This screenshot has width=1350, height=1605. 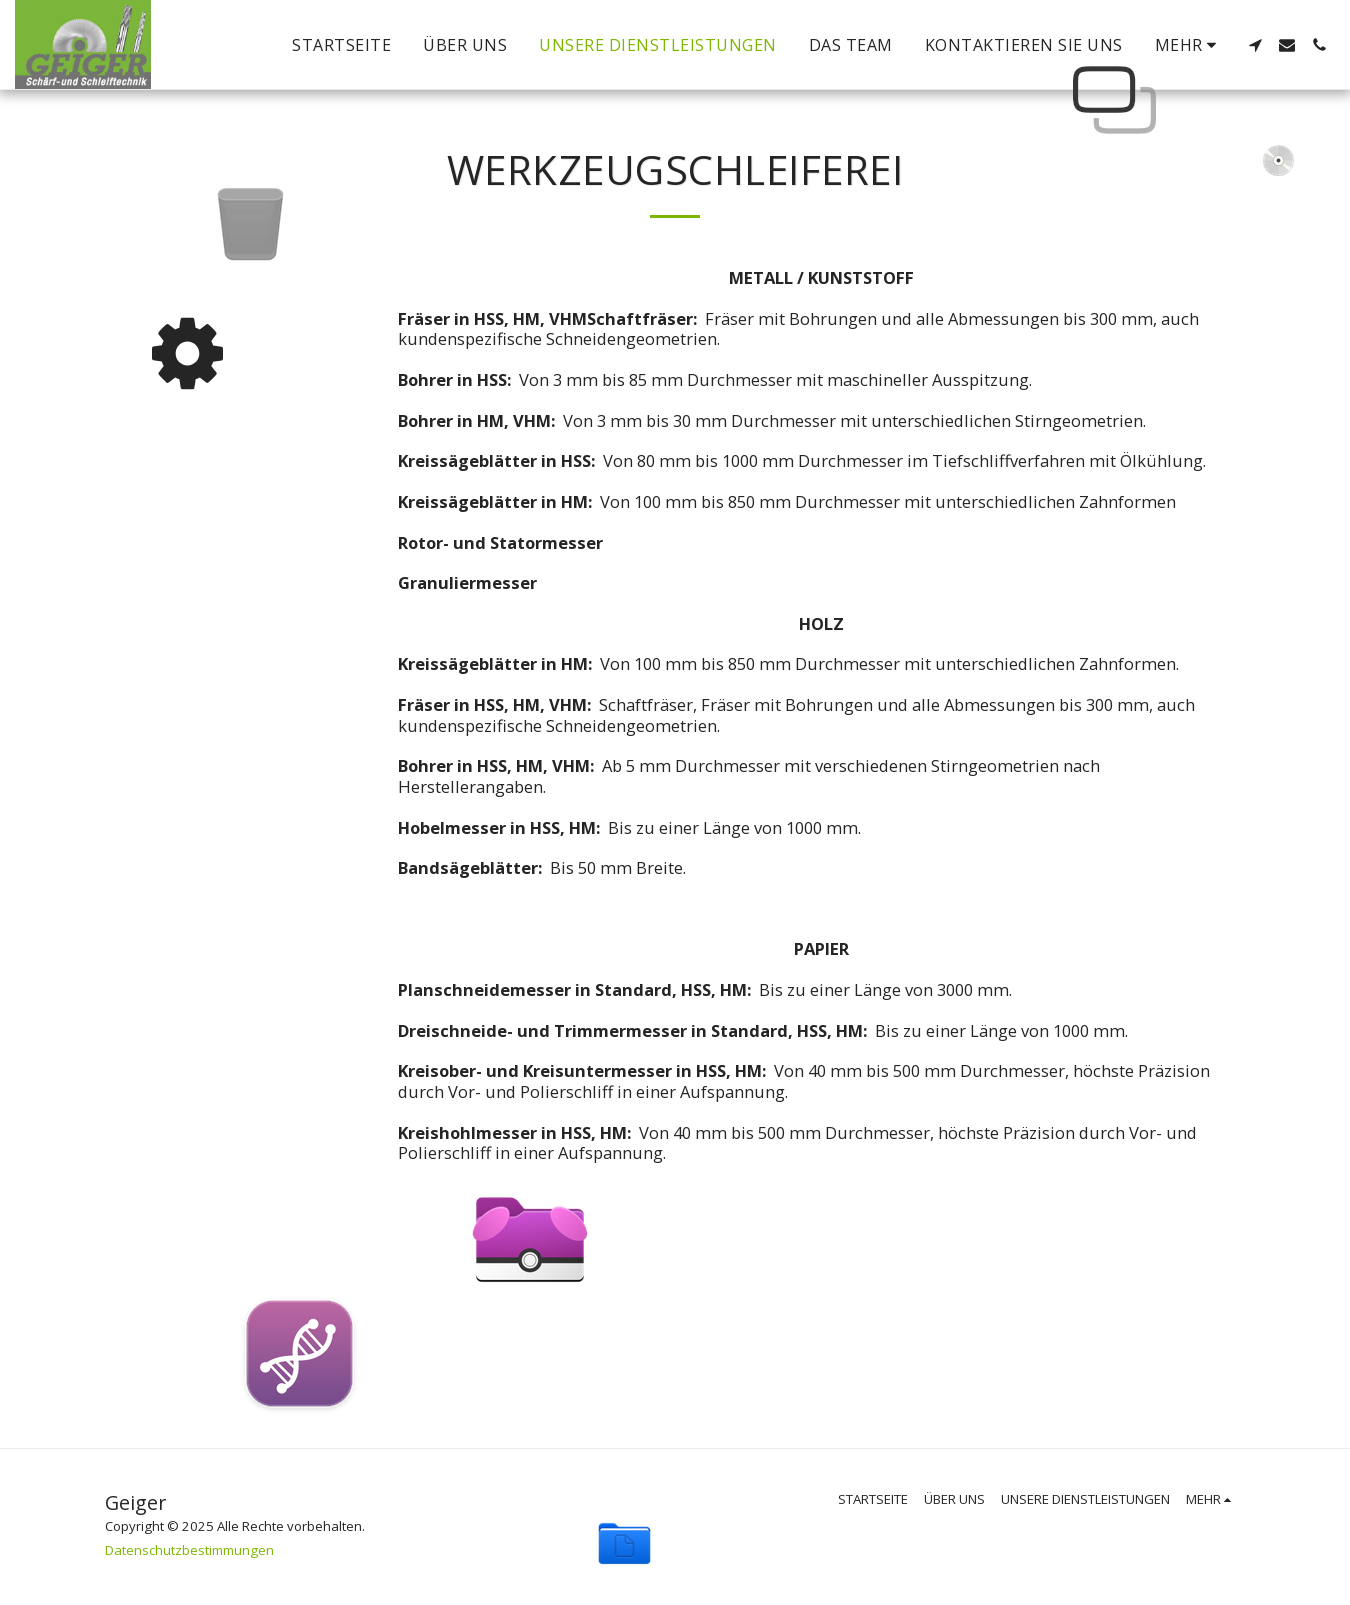 I want to click on view or manage session properties, so click(x=1114, y=102).